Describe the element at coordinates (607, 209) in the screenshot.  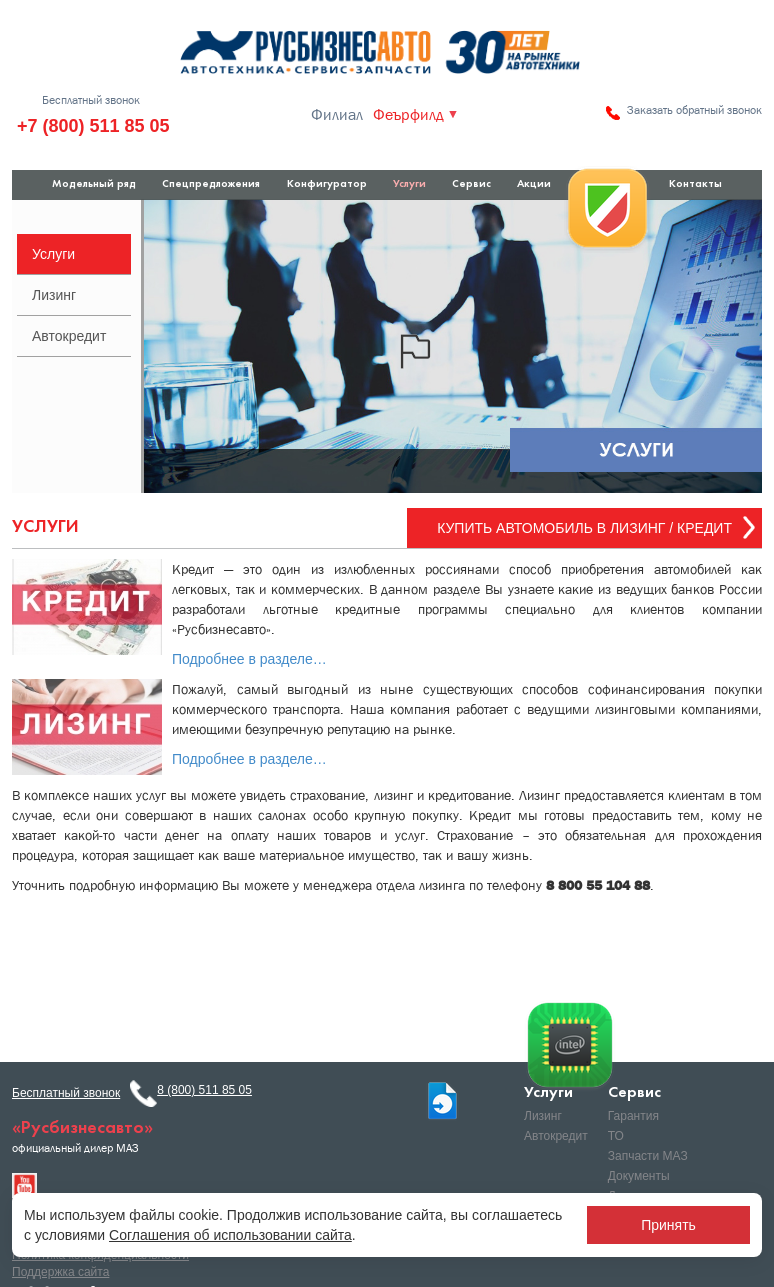
I see `open gufw firewall settings` at that location.